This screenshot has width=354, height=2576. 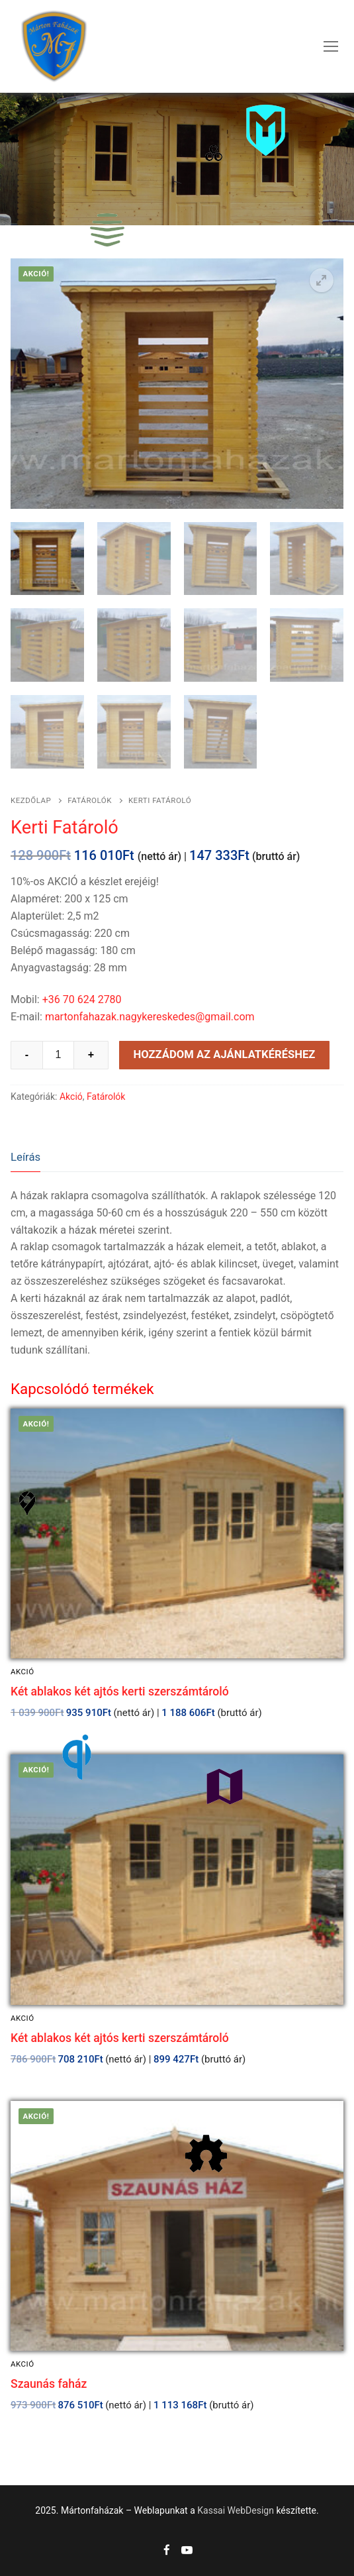 What do you see at coordinates (214, 153) in the screenshot?
I see `getx state management framework logo` at bounding box center [214, 153].